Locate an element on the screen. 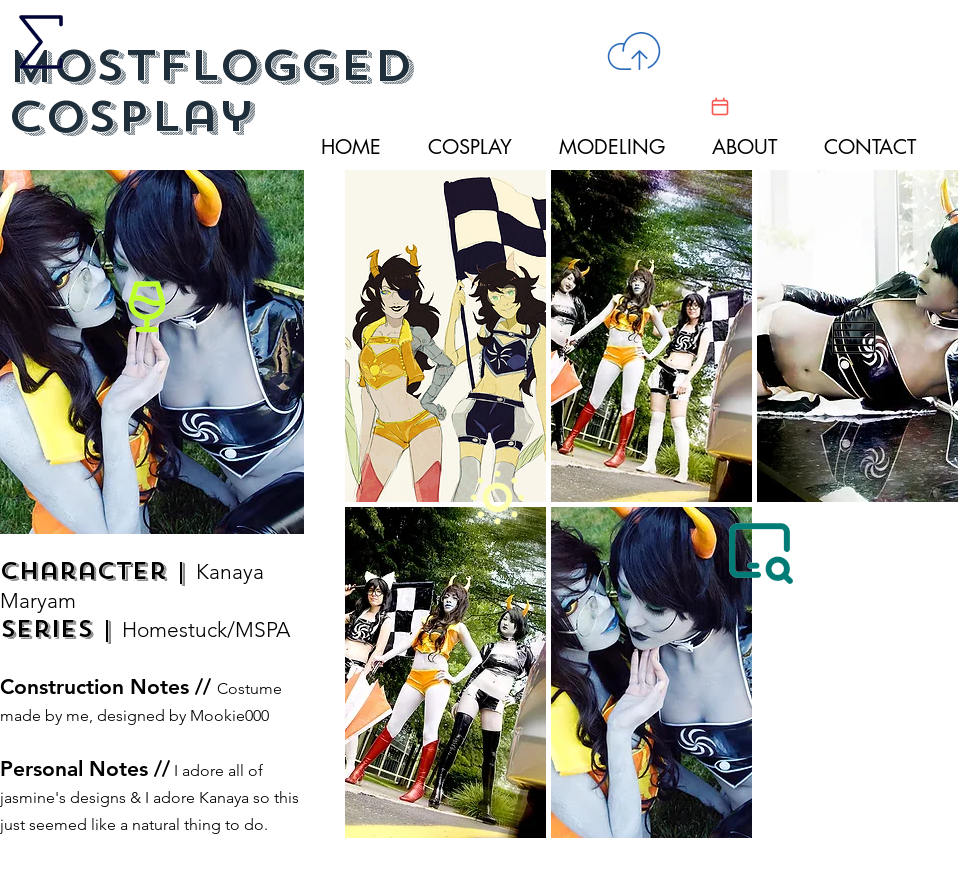  unlocked or unsecured state is located at coordinates (854, 332).